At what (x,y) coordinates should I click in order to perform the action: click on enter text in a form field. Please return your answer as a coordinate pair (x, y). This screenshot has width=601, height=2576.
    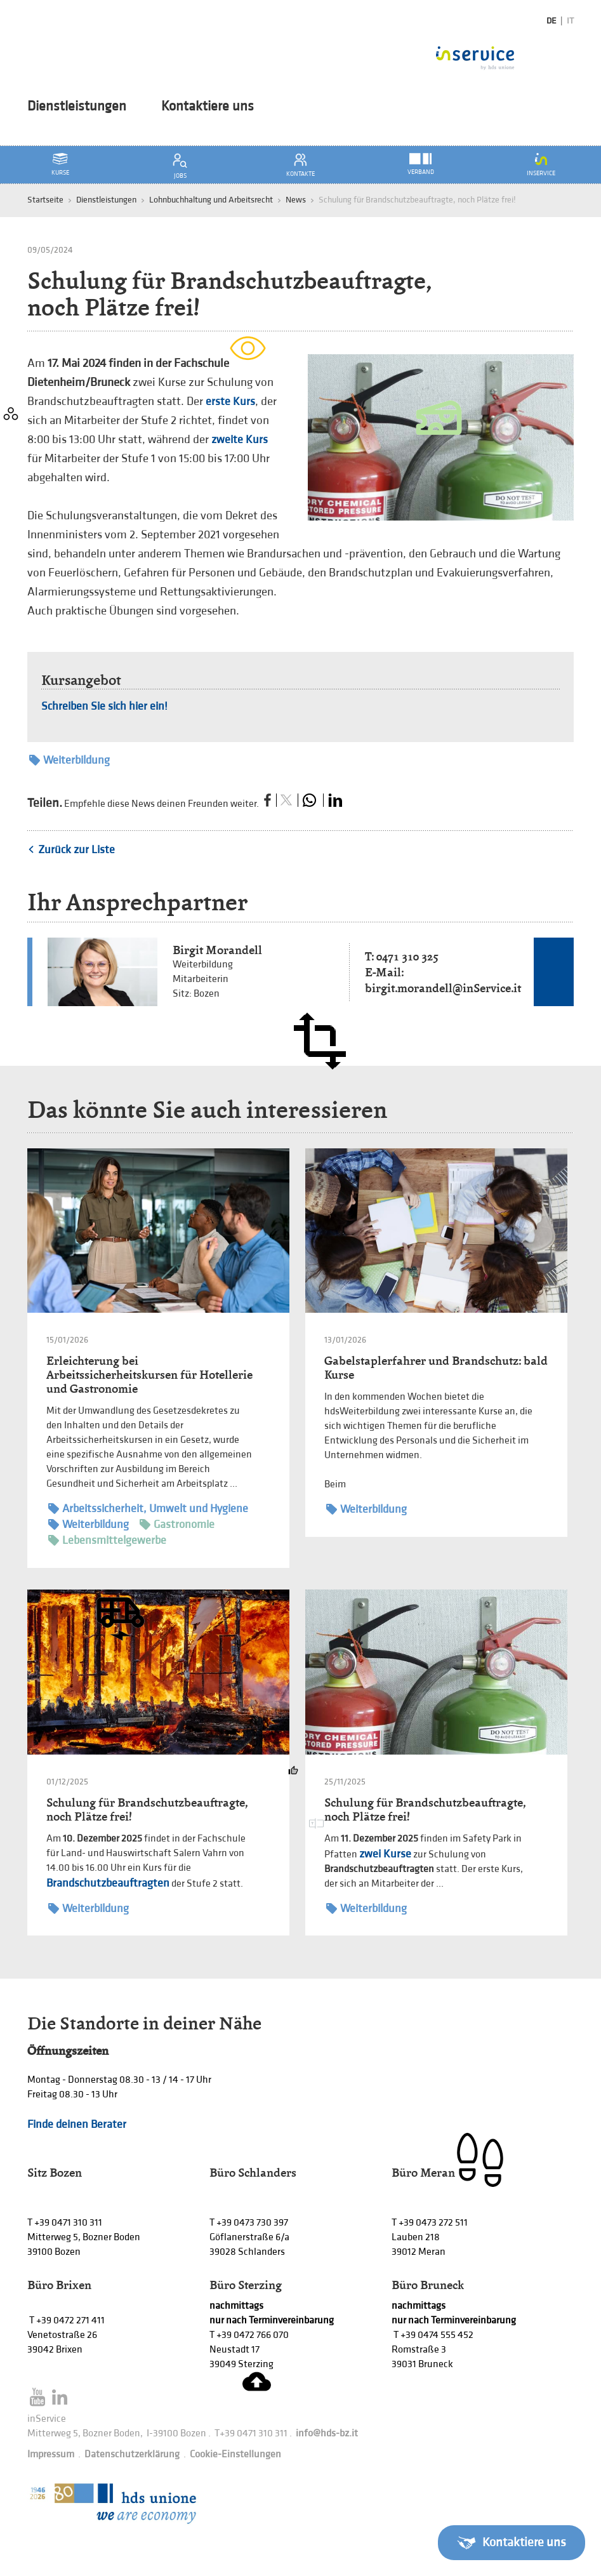
    Looking at the image, I should click on (316, 1823).